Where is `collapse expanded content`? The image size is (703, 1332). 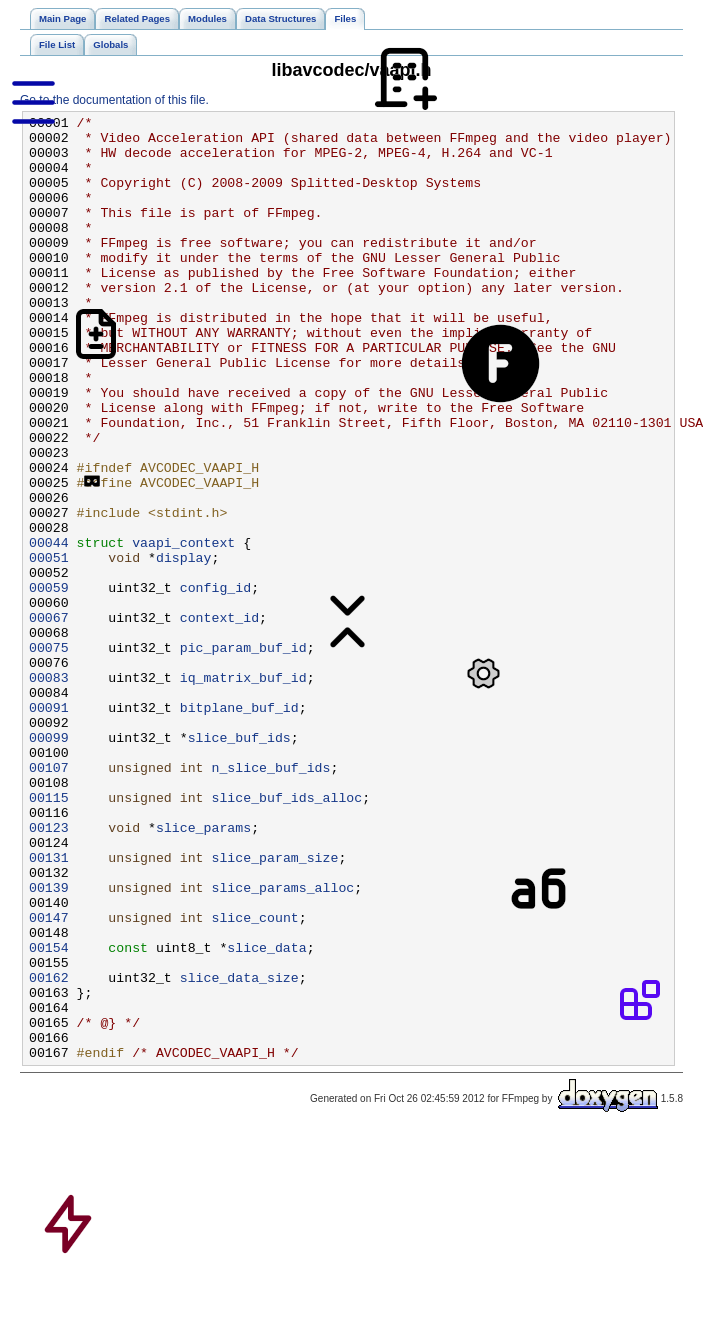
collapse expanded content is located at coordinates (347, 621).